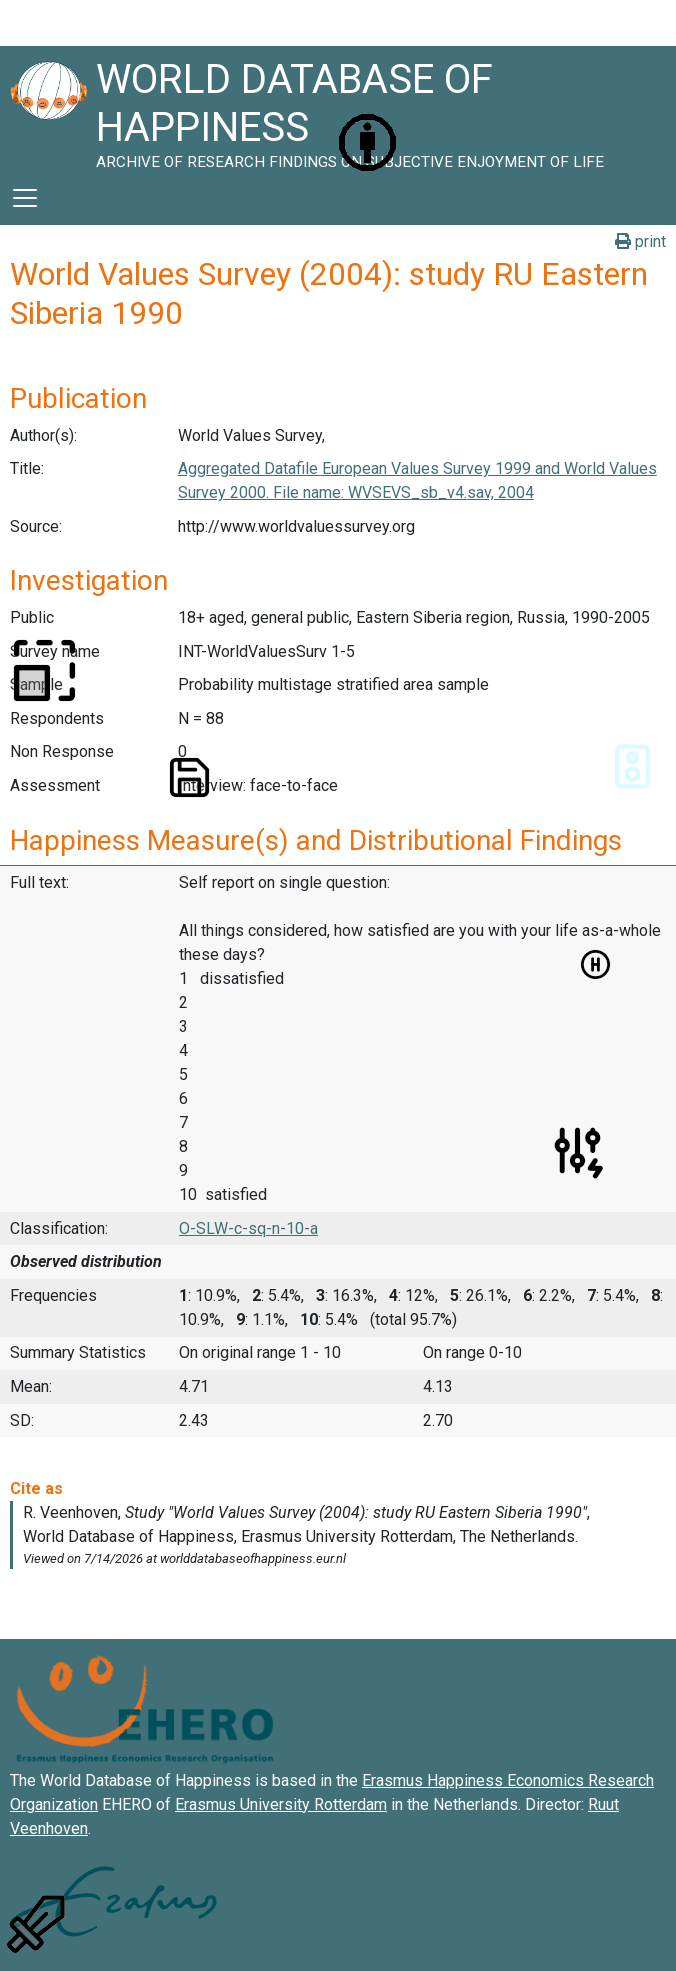  What do you see at coordinates (189, 777) in the screenshot?
I see `save current file or document` at bounding box center [189, 777].